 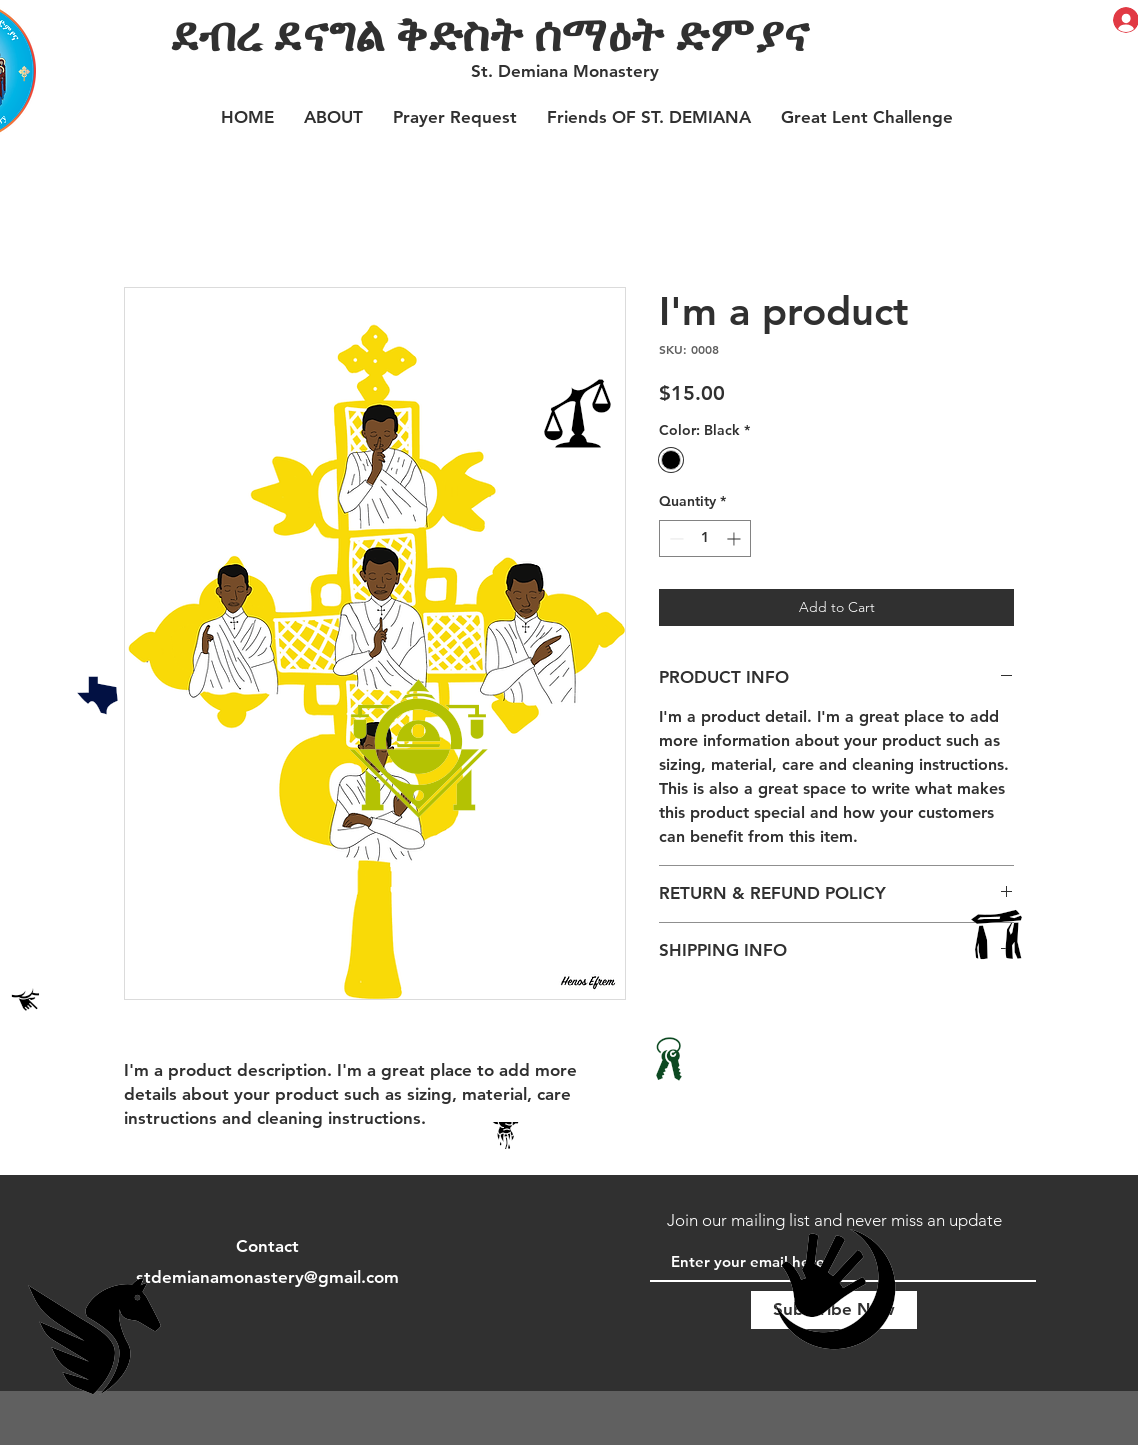 What do you see at coordinates (94, 1336) in the screenshot?
I see `mythical creature or fantasy game element` at bounding box center [94, 1336].